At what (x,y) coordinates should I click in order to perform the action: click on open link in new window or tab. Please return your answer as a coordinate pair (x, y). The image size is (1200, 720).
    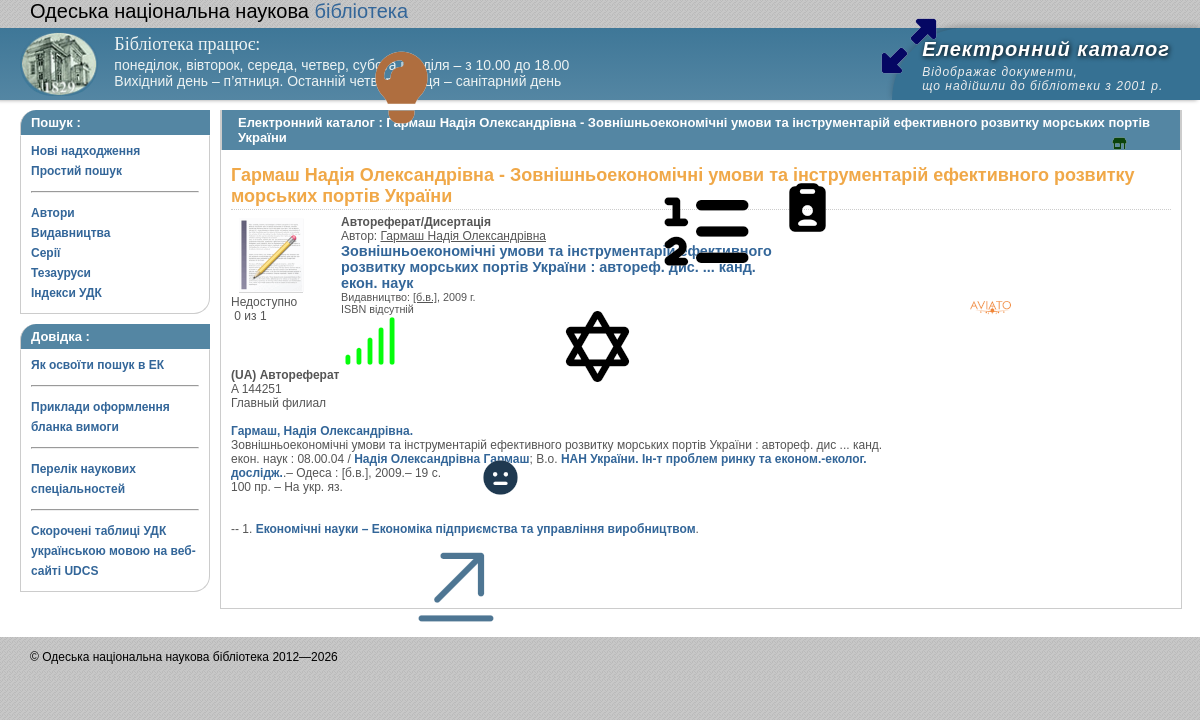
    Looking at the image, I should click on (456, 584).